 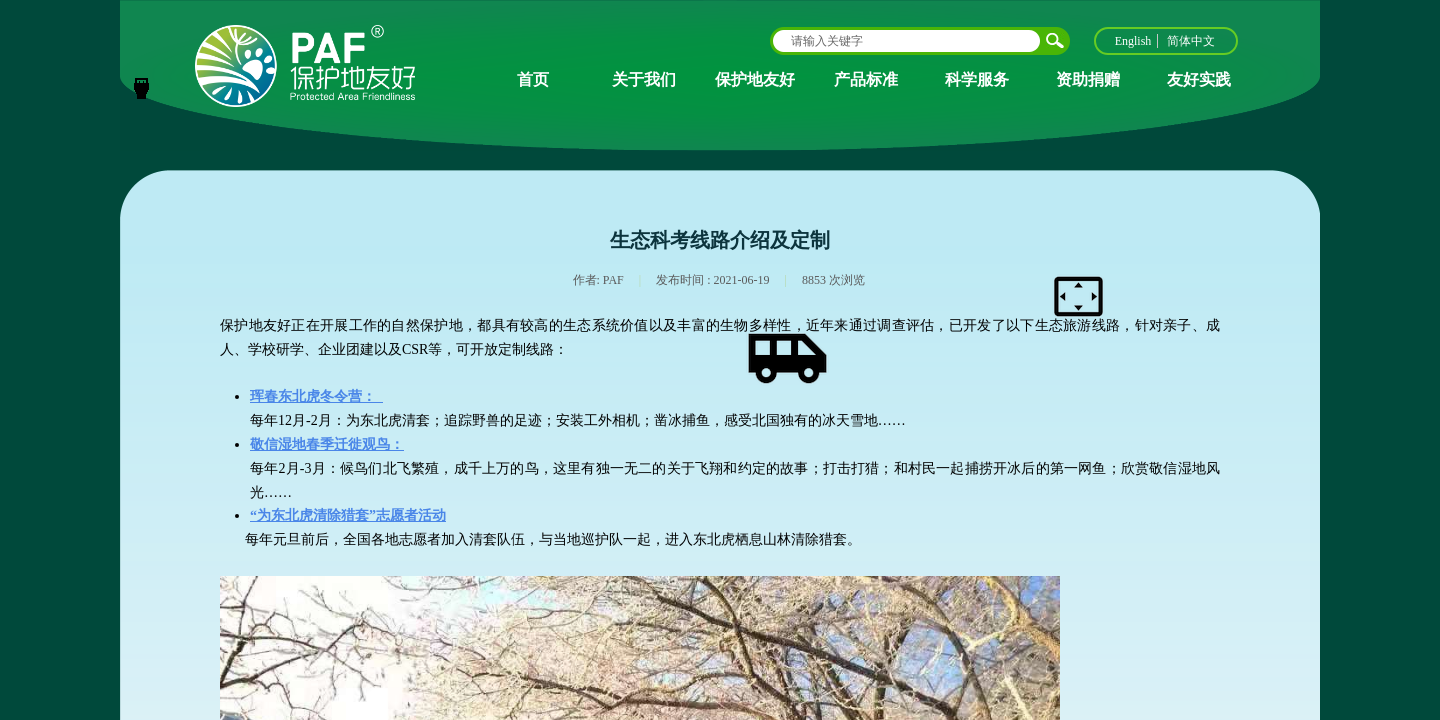 What do you see at coordinates (787, 358) in the screenshot?
I see `access airport shuttle services` at bounding box center [787, 358].